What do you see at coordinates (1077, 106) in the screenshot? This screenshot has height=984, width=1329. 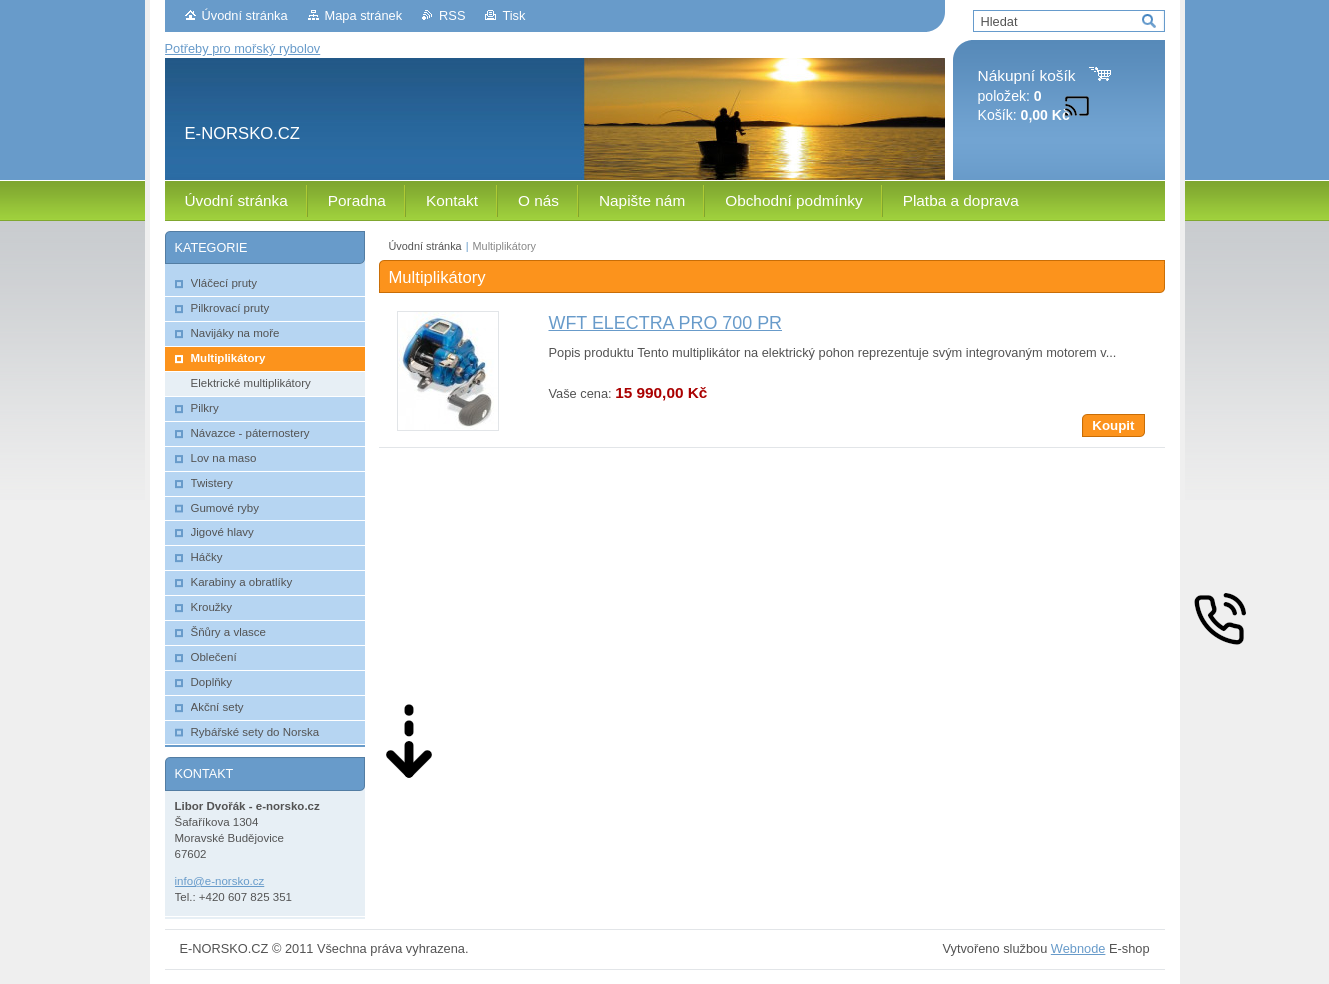 I see `cast your screen to a nearby device` at bounding box center [1077, 106].